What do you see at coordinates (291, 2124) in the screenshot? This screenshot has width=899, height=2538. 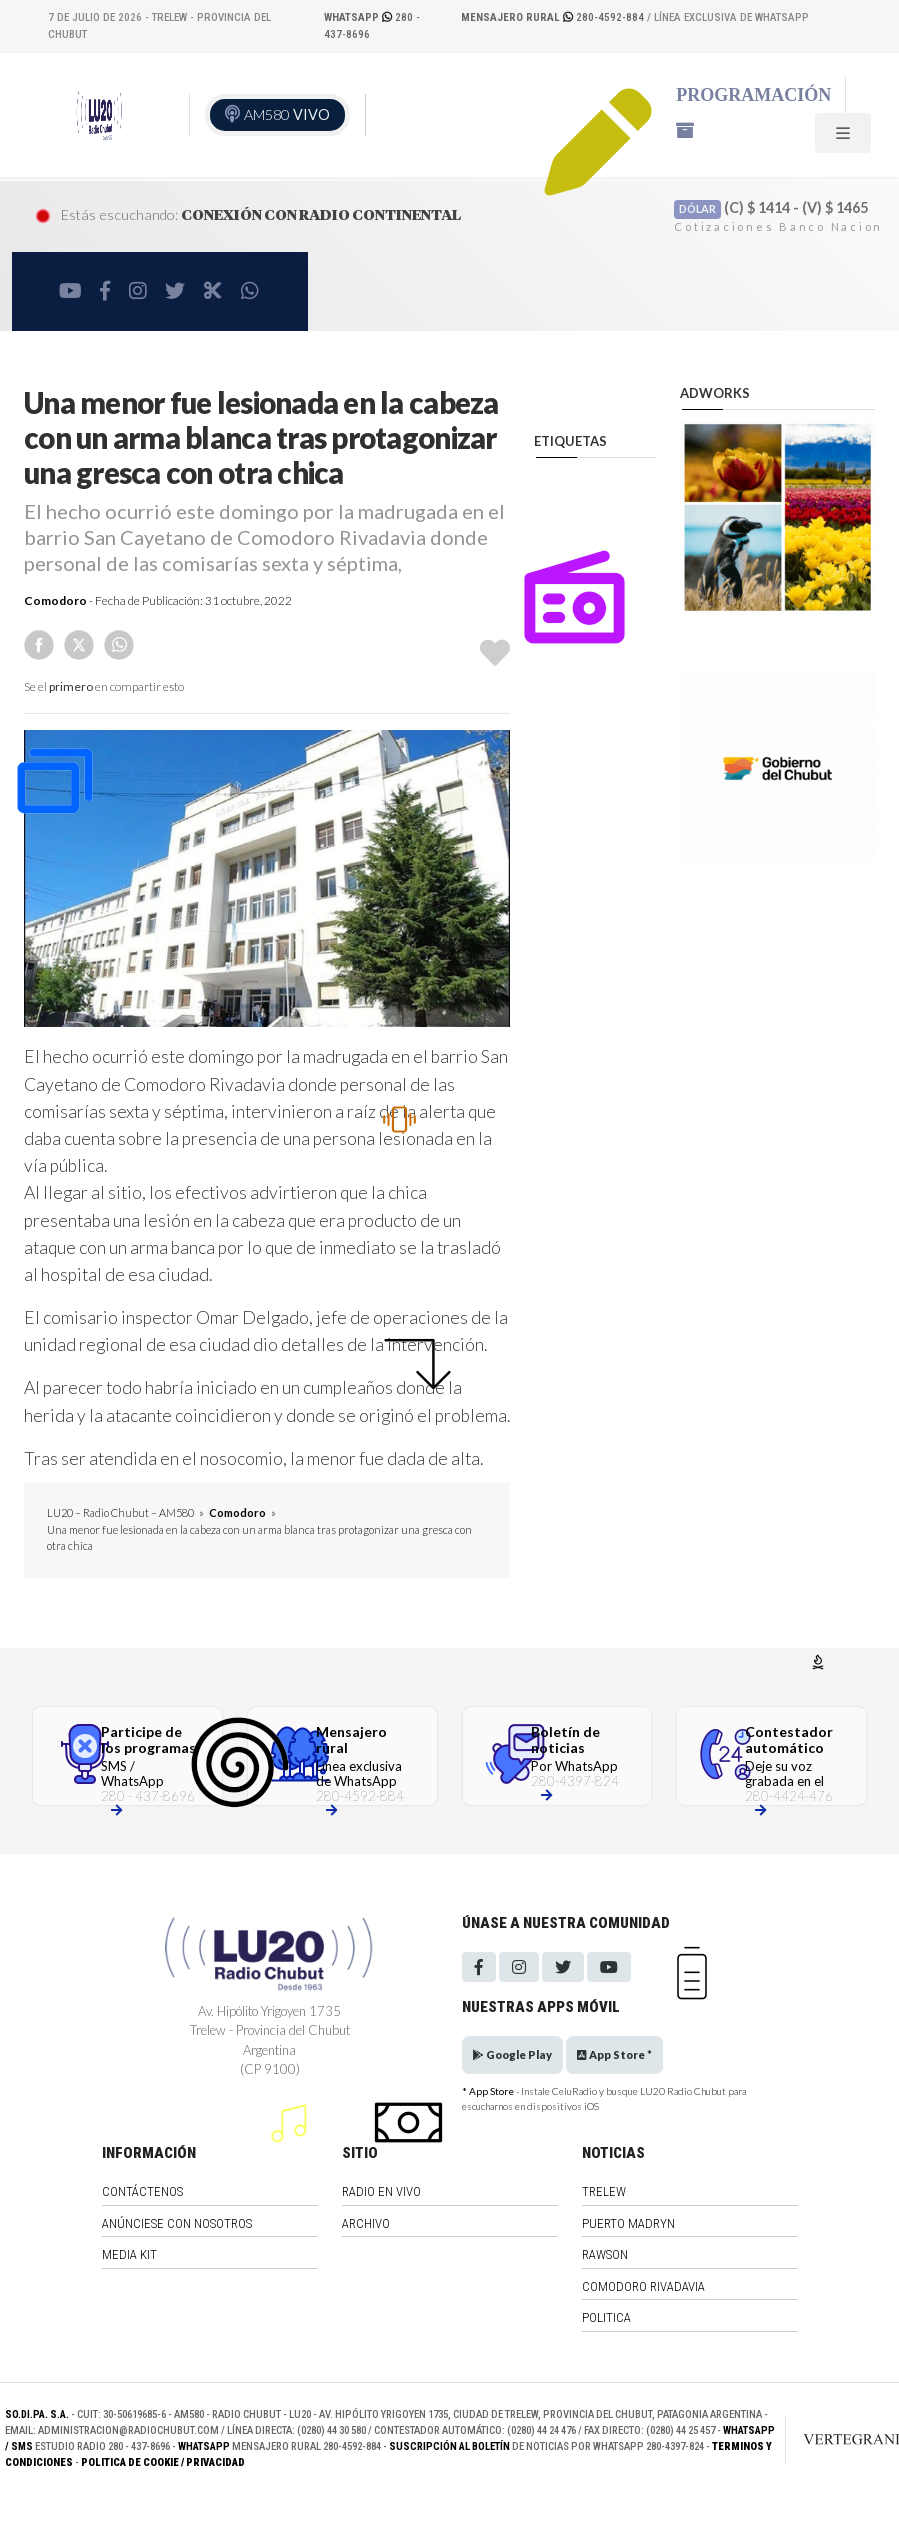 I see `access music or audio player` at bounding box center [291, 2124].